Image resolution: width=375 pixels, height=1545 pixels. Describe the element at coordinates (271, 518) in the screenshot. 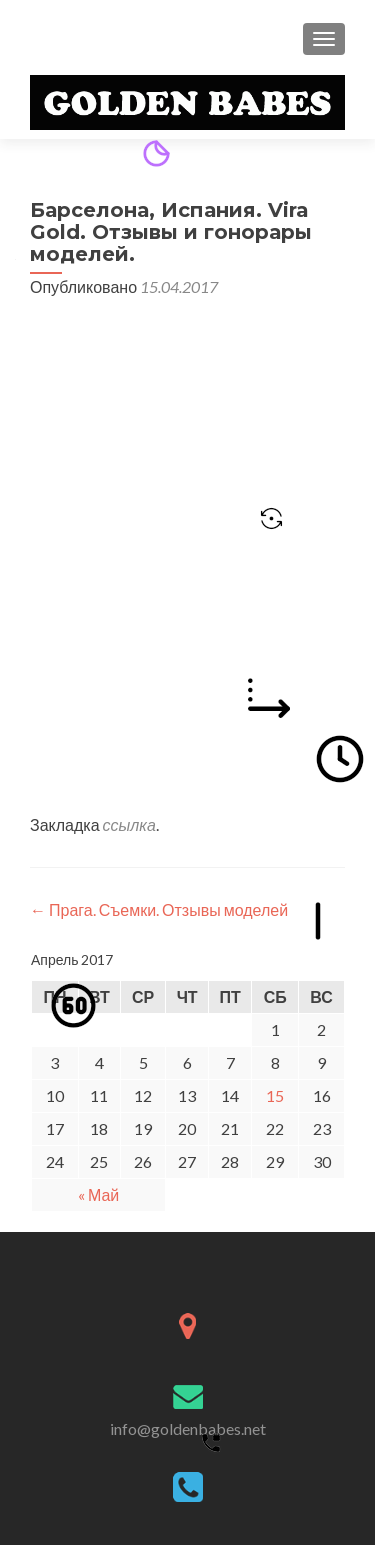

I see `reopen a previously closed issue` at that location.